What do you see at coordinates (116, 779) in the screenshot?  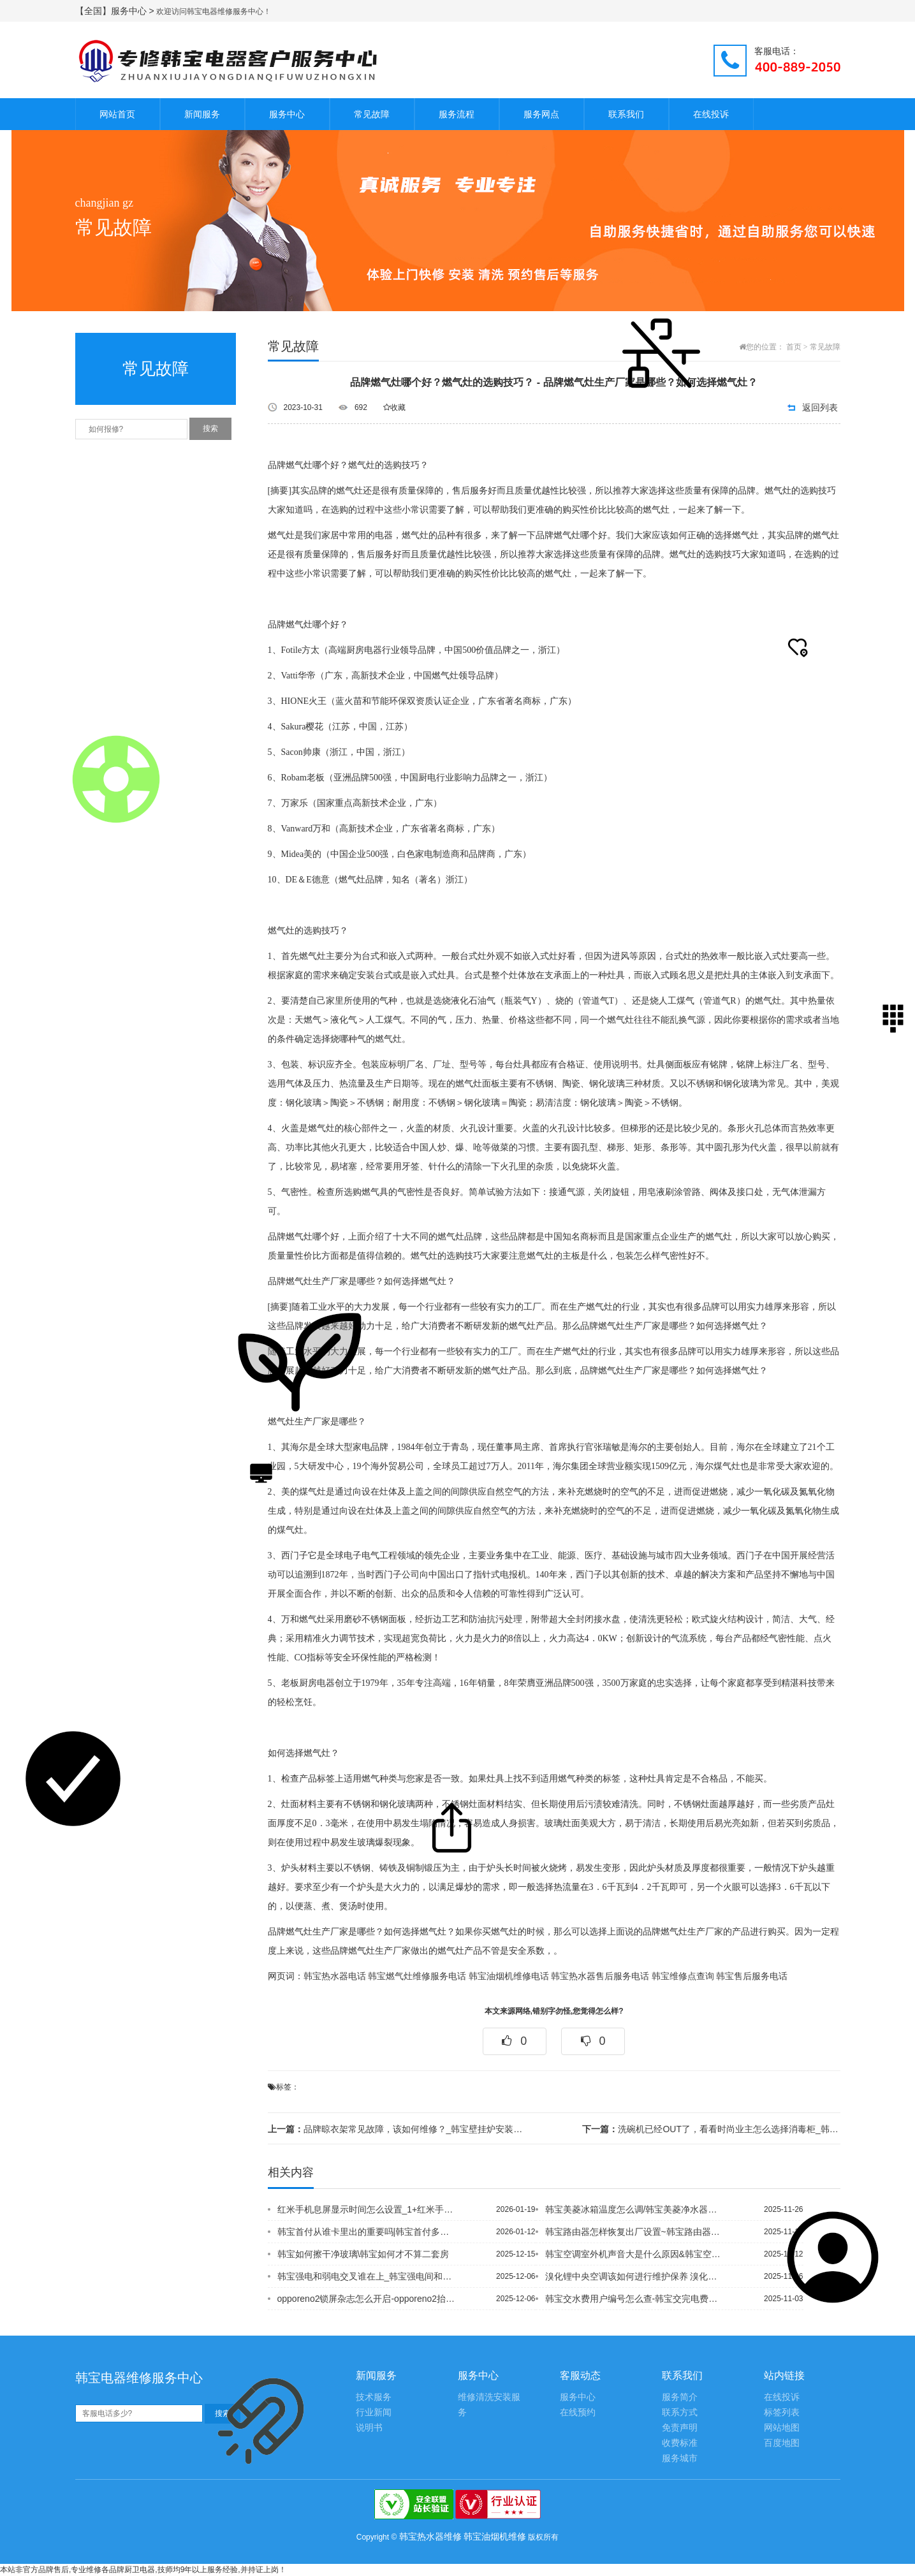 I see `access help or support center` at bounding box center [116, 779].